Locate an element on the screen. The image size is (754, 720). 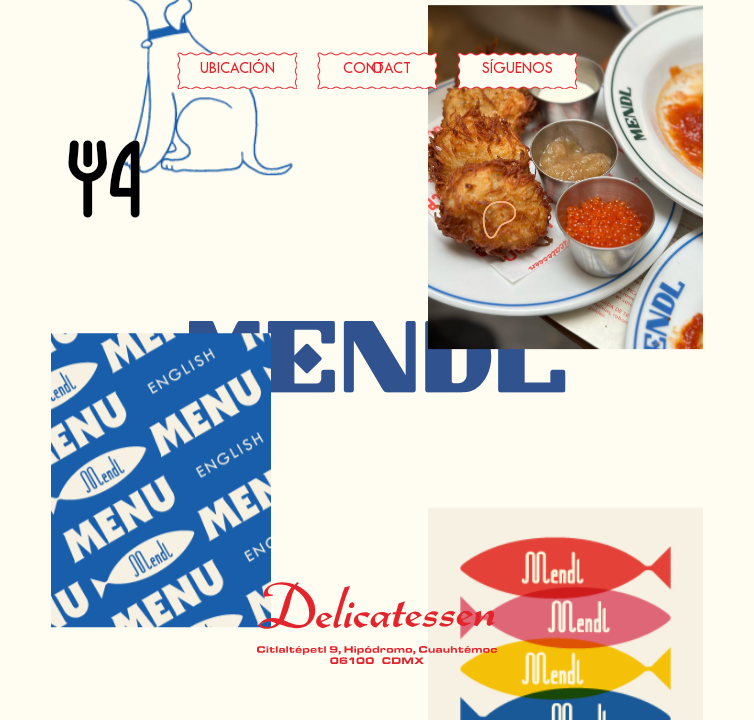
access food and dining options is located at coordinates (105, 177).